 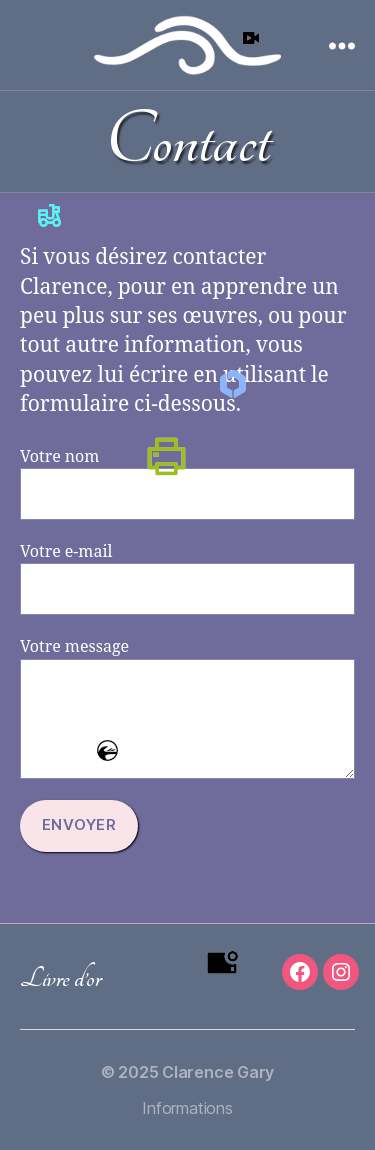 I want to click on select e-bike as transportation mode, so click(x=49, y=216).